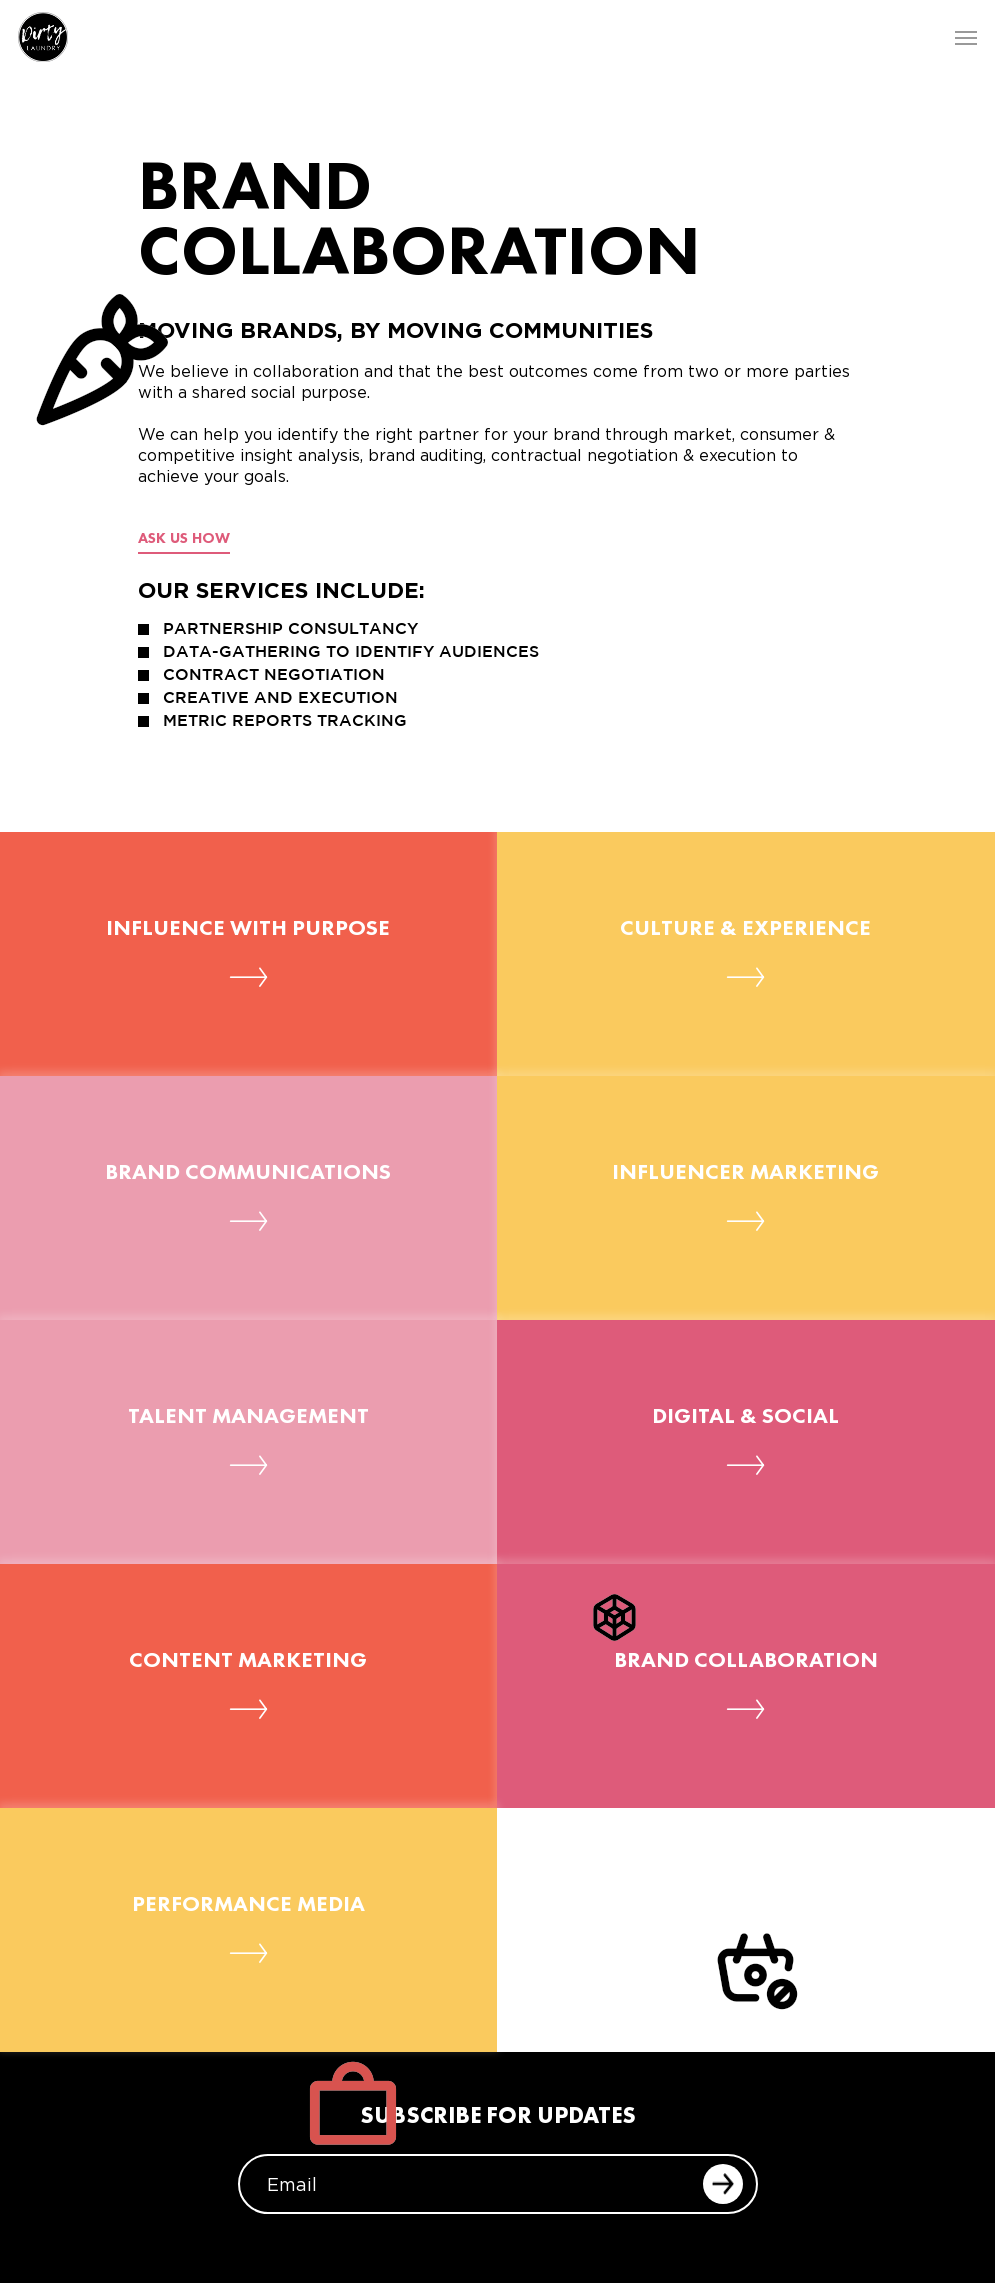  What do you see at coordinates (755, 1967) in the screenshot?
I see `cancel or remove shopping basket` at bounding box center [755, 1967].